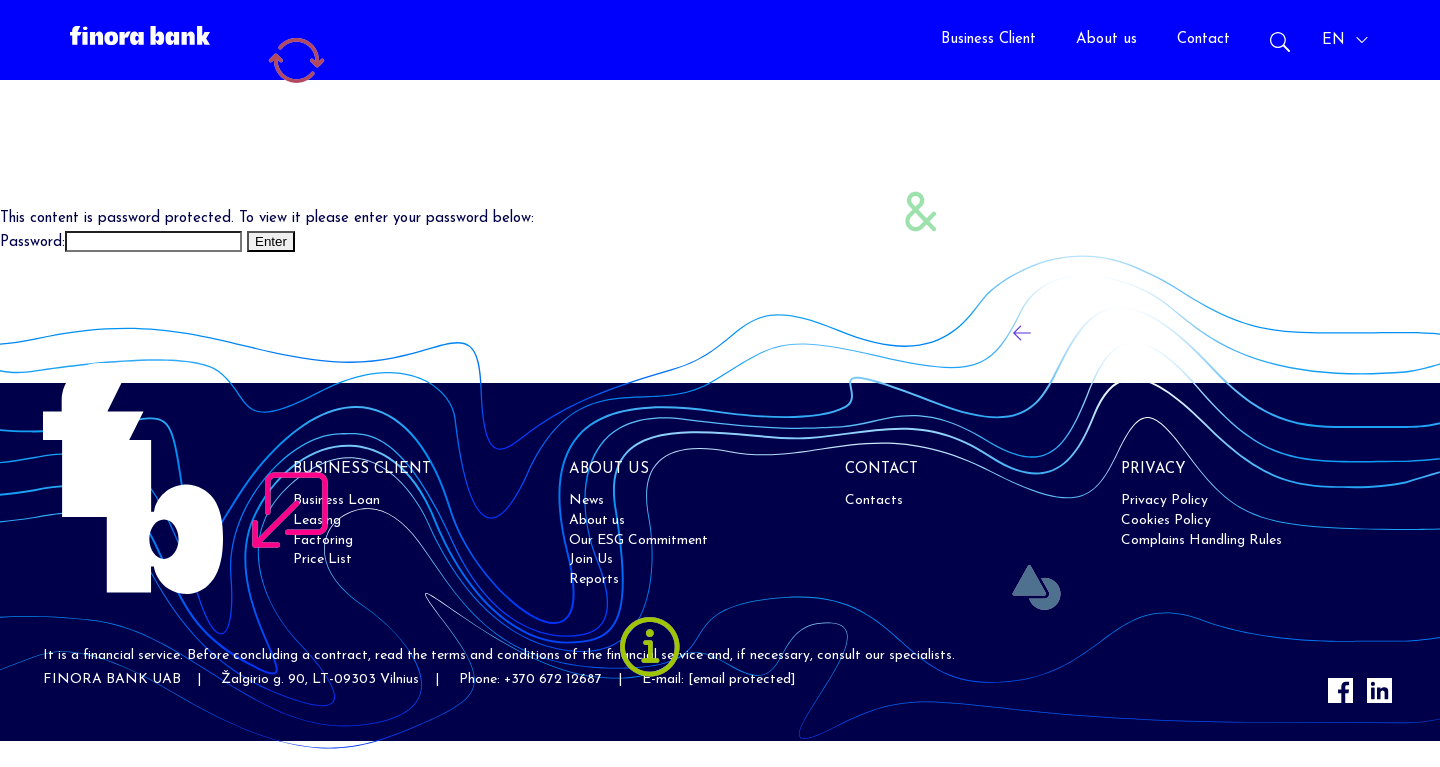 This screenshot has width=1440, height=767. I want to click on access shape tools or drawing options, so click(1036, 587).